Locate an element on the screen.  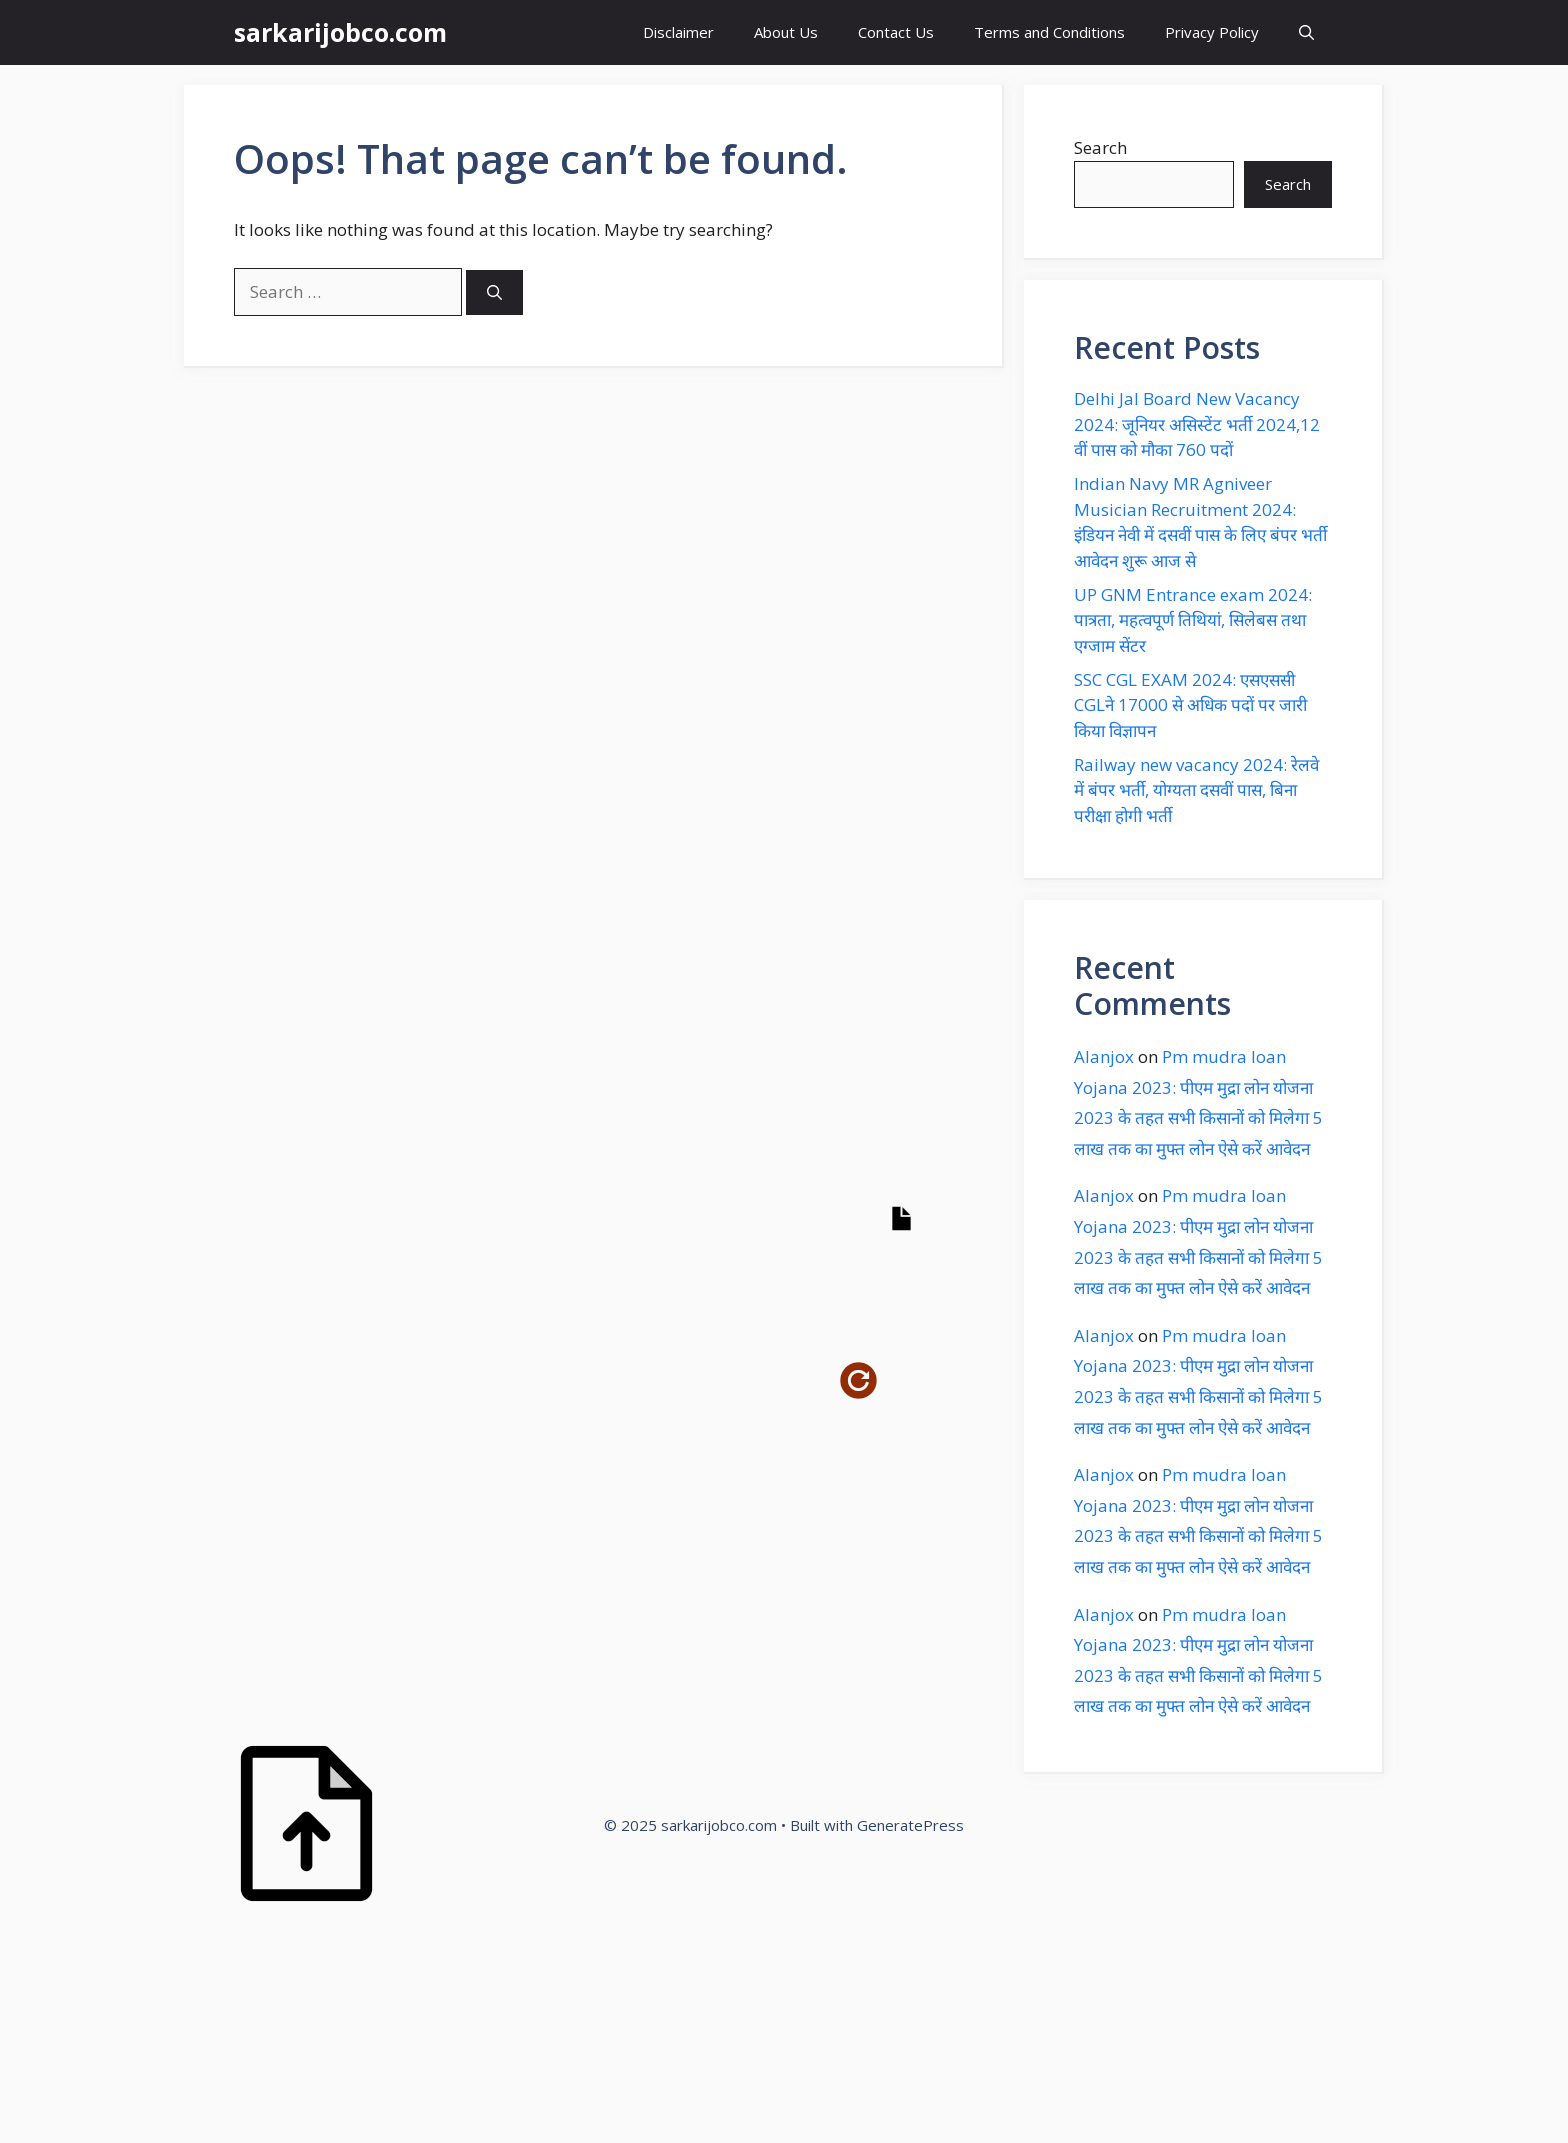
view document details is located at coordinates (901, 1218).